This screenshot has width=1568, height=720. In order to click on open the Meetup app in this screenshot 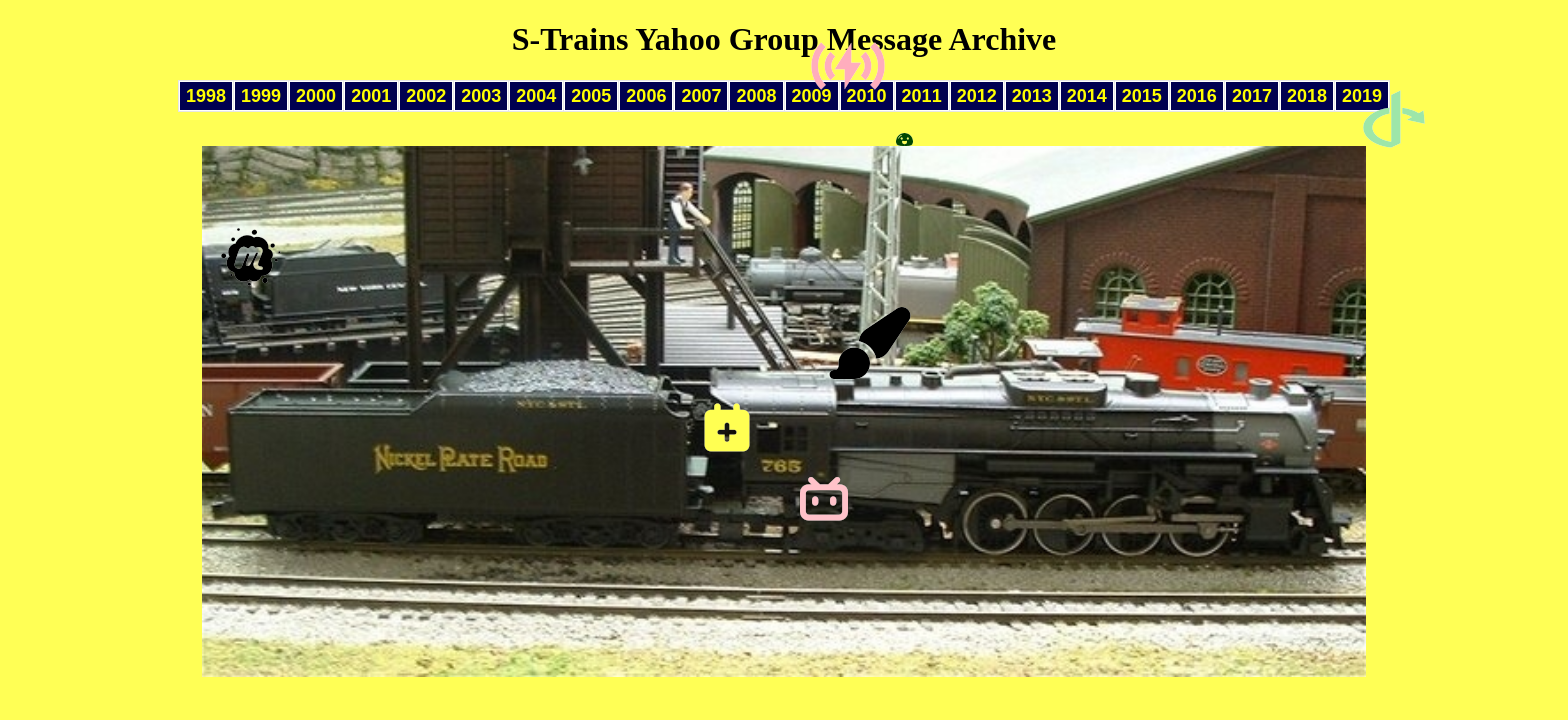, I will do `click(250, 257)`.